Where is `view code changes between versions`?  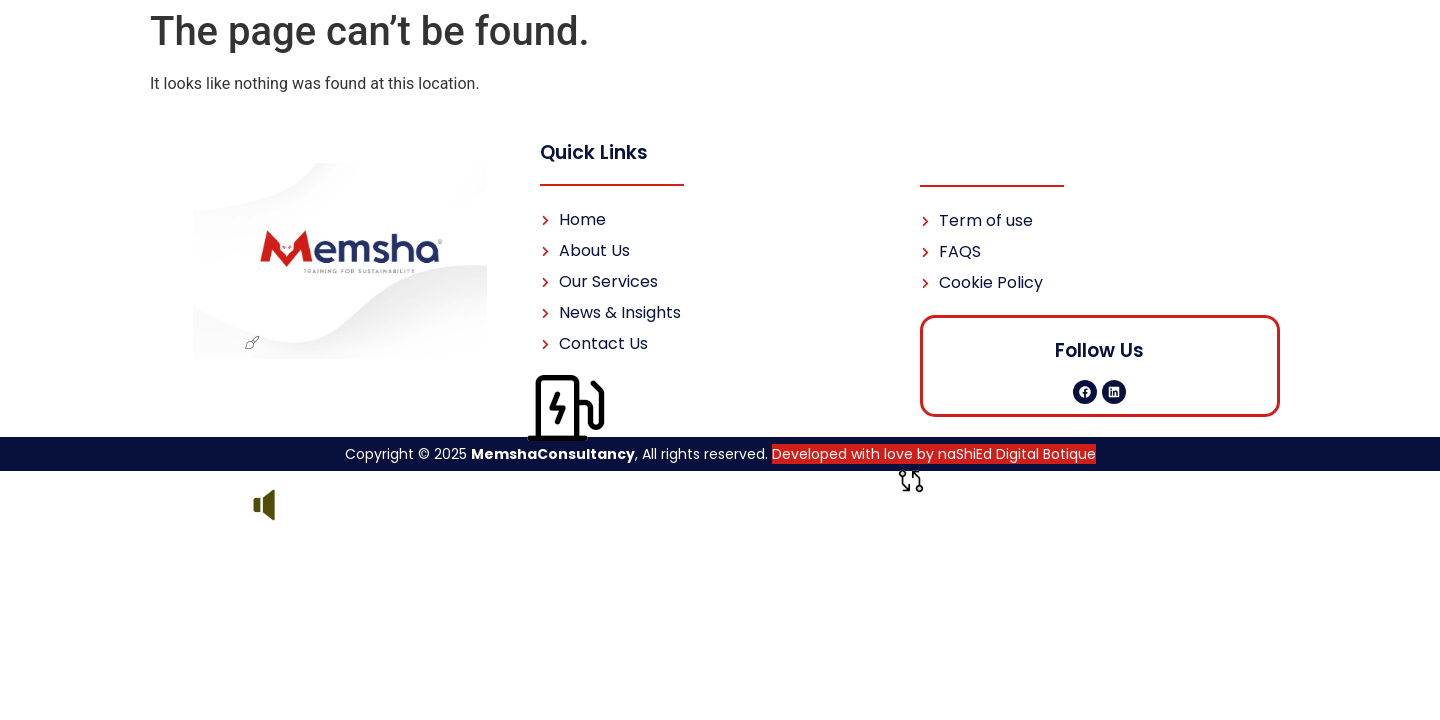 view code changes between versions is located at coordinates (911, 481).